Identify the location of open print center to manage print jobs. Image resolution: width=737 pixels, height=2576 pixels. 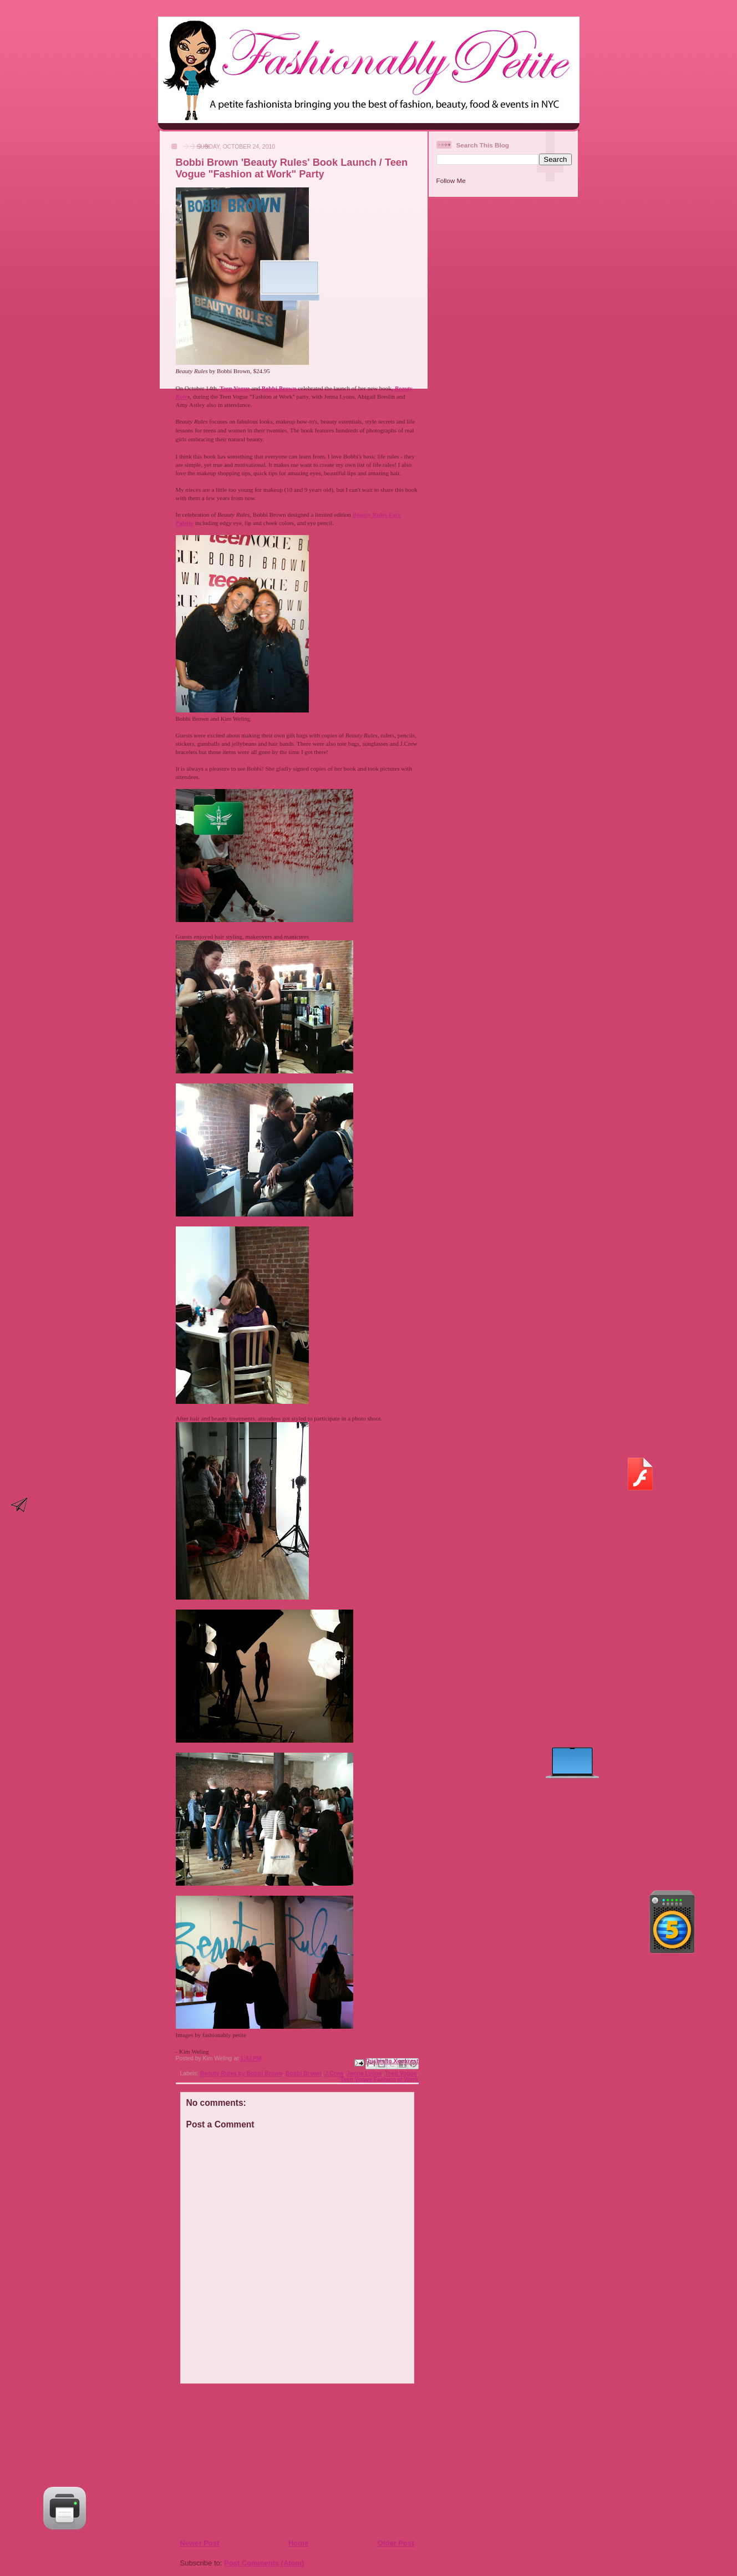
(64, 2508).